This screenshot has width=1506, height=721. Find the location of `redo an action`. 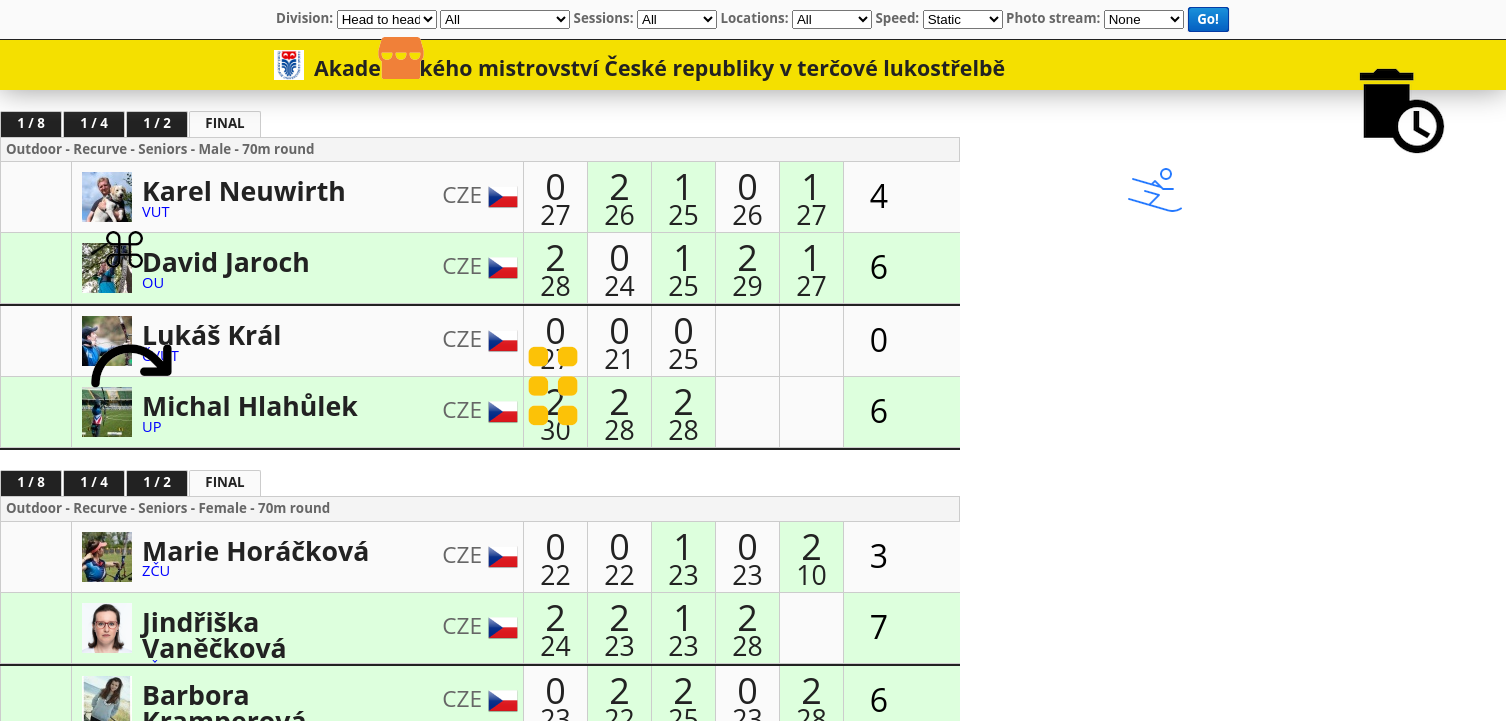

redo an action is located at coordinates (130, 363).